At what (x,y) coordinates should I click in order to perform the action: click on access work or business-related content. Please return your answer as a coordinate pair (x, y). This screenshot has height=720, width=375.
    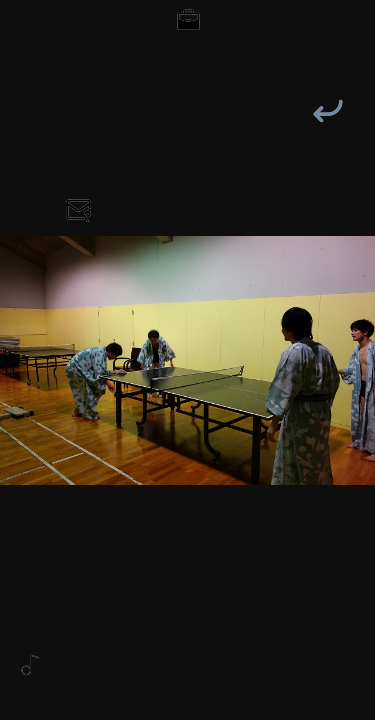
    Looking at the image, I should click on (188, 20).